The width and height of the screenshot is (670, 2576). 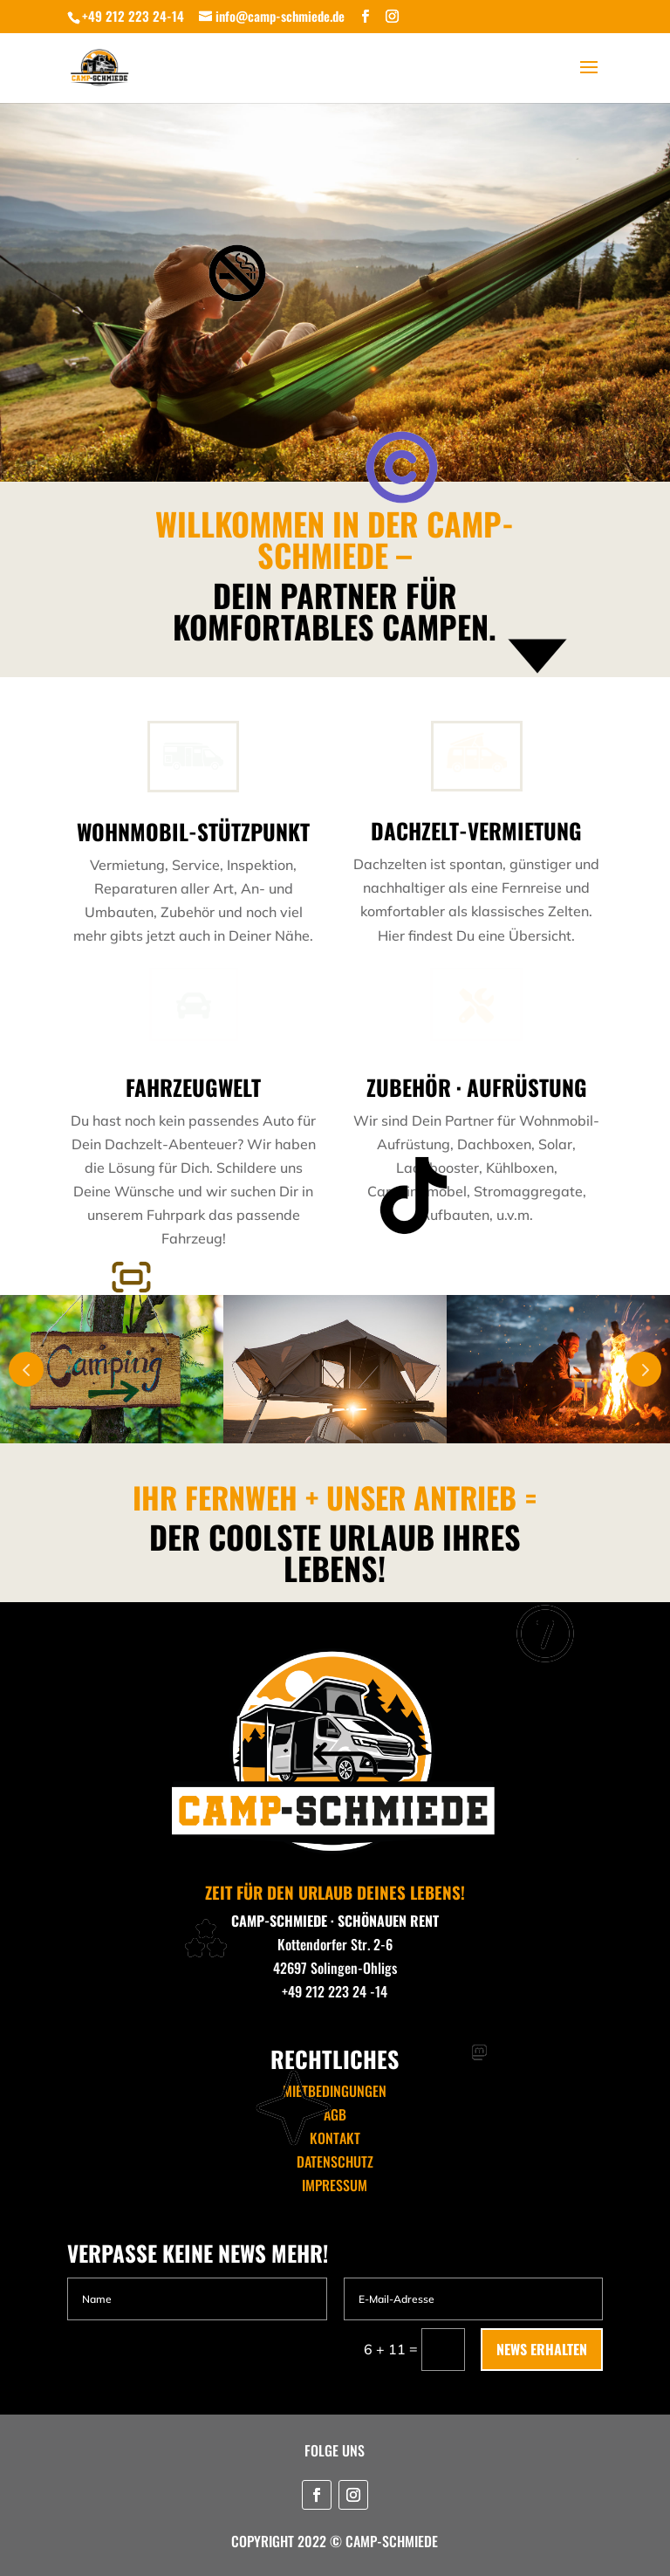 I want to click on view ratings or reviews, so click(x=206, y=1938).